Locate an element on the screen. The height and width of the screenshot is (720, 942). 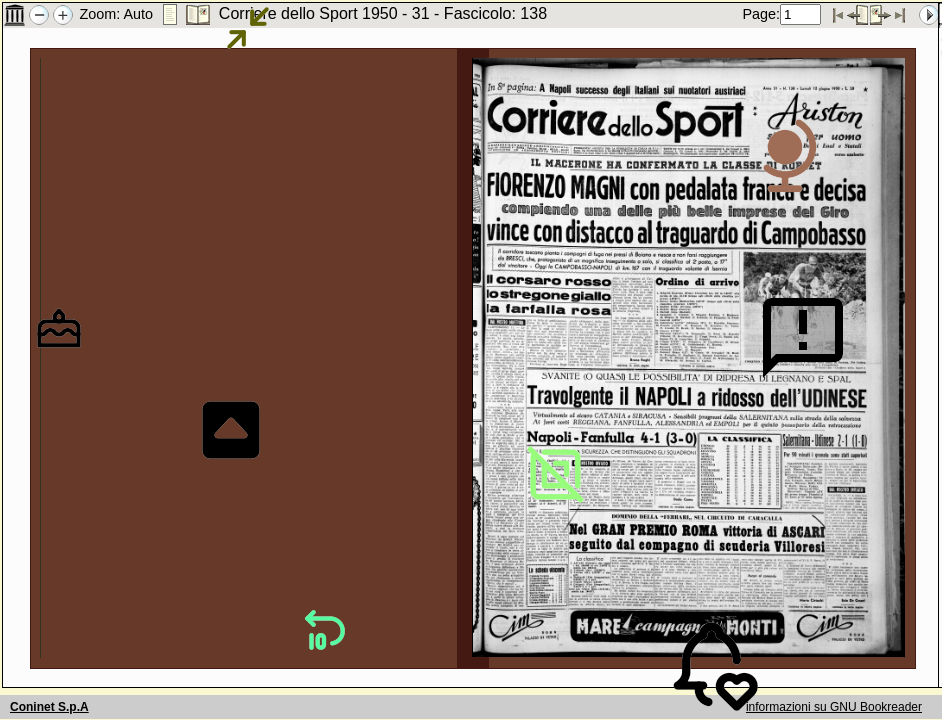
notifications from favorites or loved ones is located at coordinates (711, 664).